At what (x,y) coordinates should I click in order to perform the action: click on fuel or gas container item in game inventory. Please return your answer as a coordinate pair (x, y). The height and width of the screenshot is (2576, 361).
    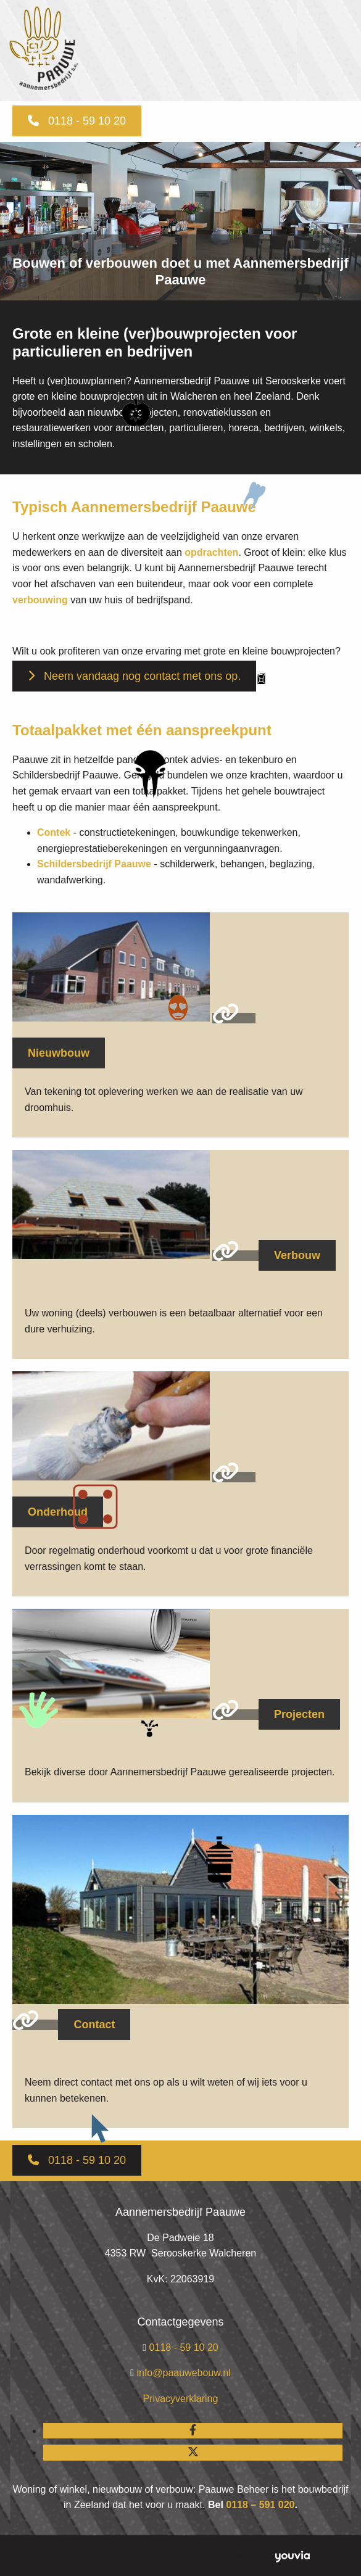
    Looking at the image, I should click on (261, 678).